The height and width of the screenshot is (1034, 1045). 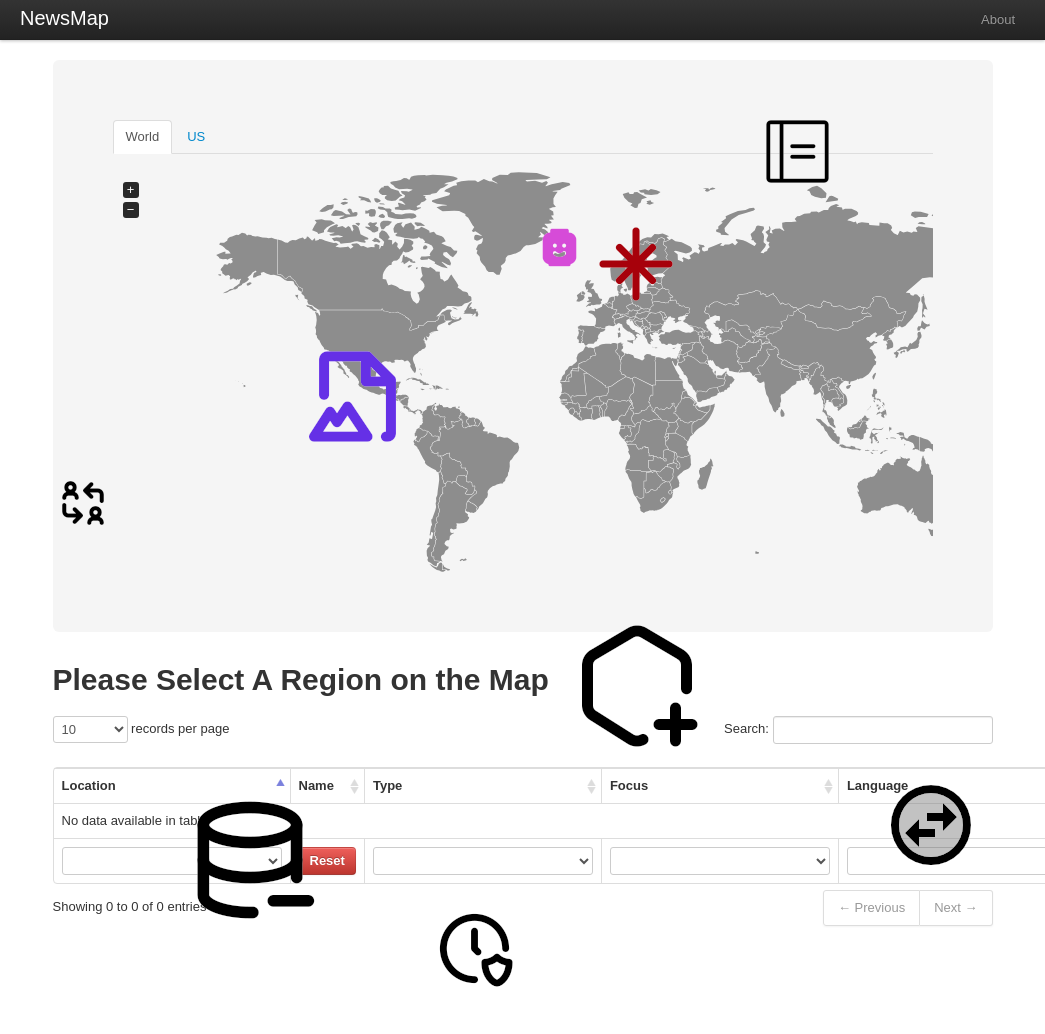 What do you see at coordinates (474, 948) in the screenshot?
I see `view protected or secure time settings` at bounding box center [474, 948].